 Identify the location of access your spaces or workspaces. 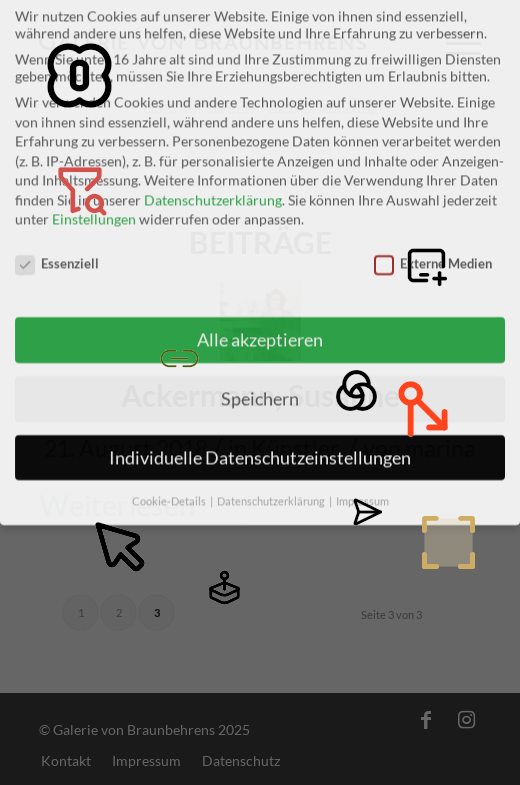
(356, 390).